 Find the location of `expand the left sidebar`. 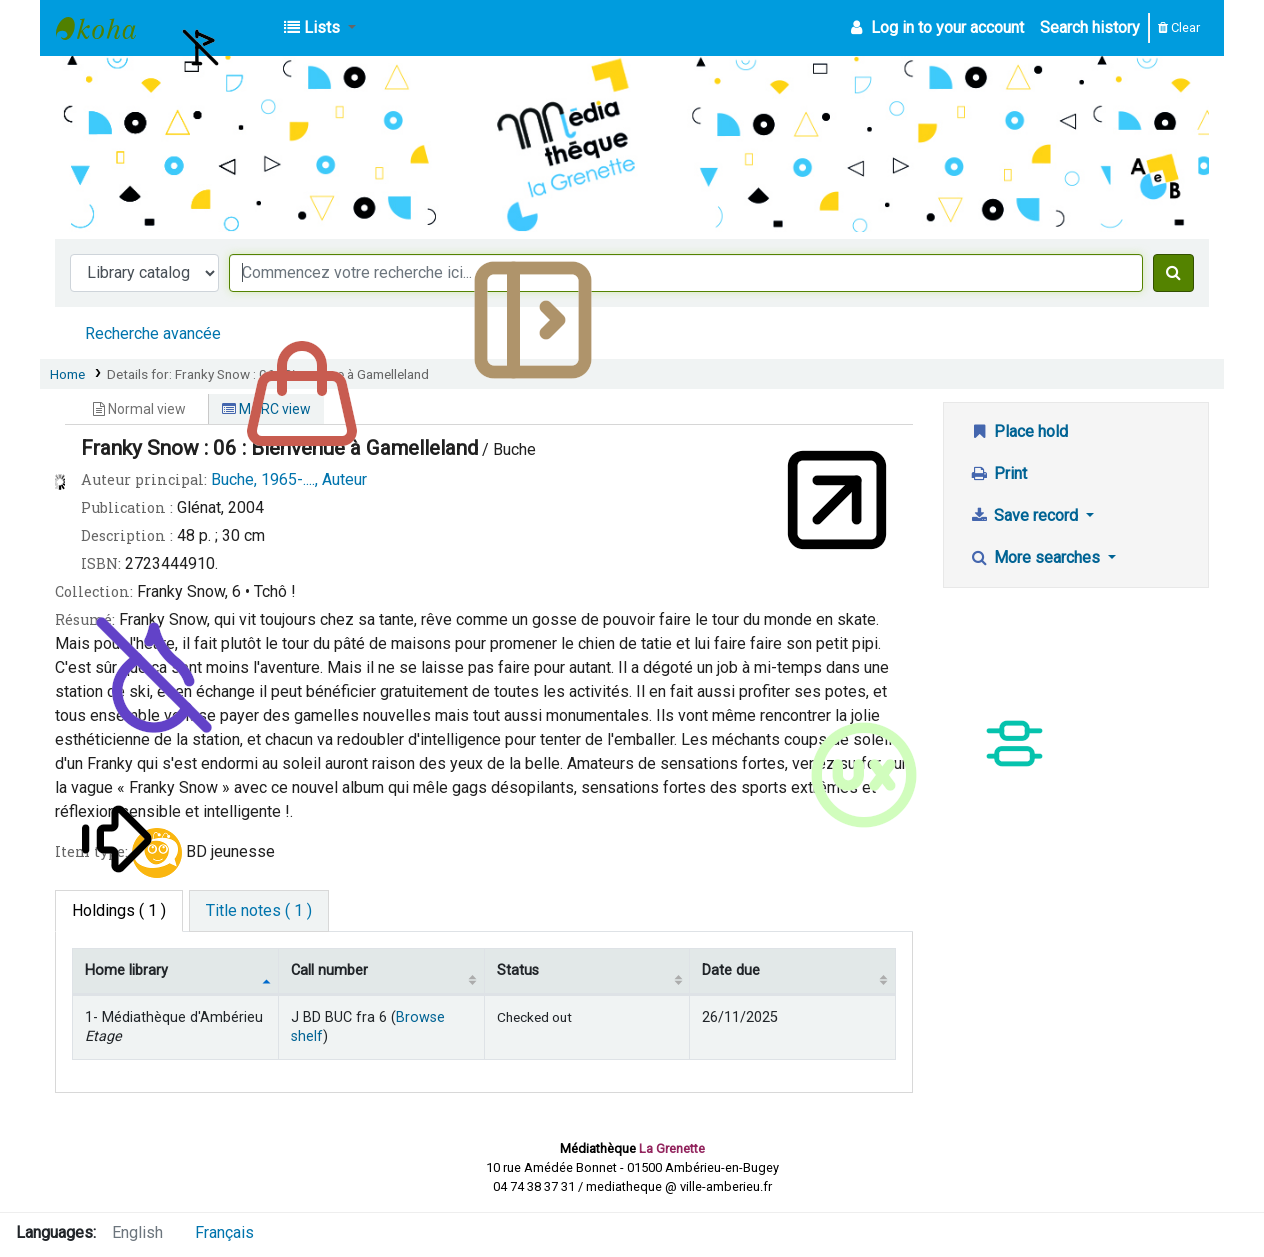

expand the left sidebar is located at coordinates (533, 320).